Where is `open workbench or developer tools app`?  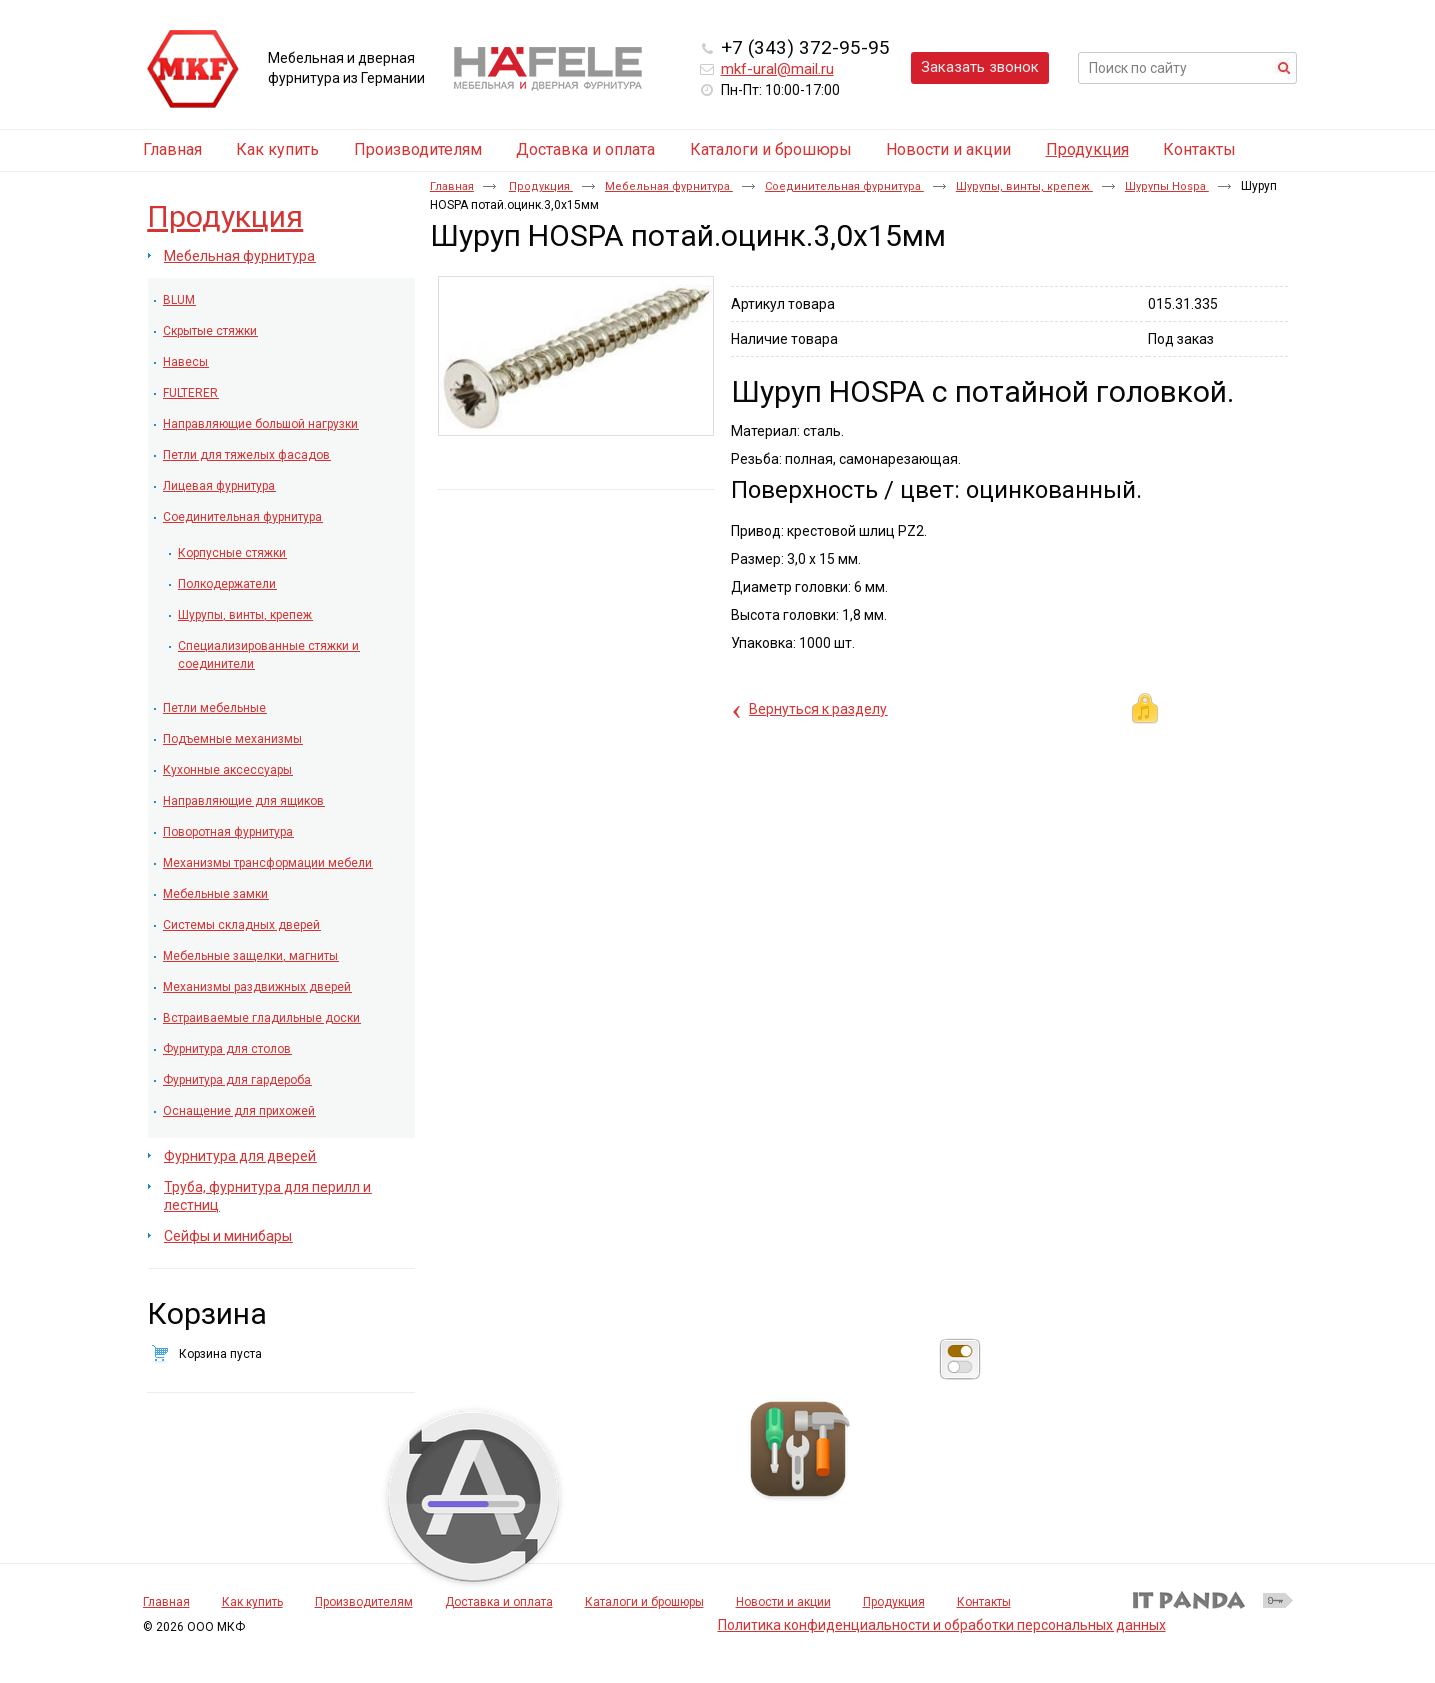
open workbench or developer tools app is located at coordinates (798, 1449).